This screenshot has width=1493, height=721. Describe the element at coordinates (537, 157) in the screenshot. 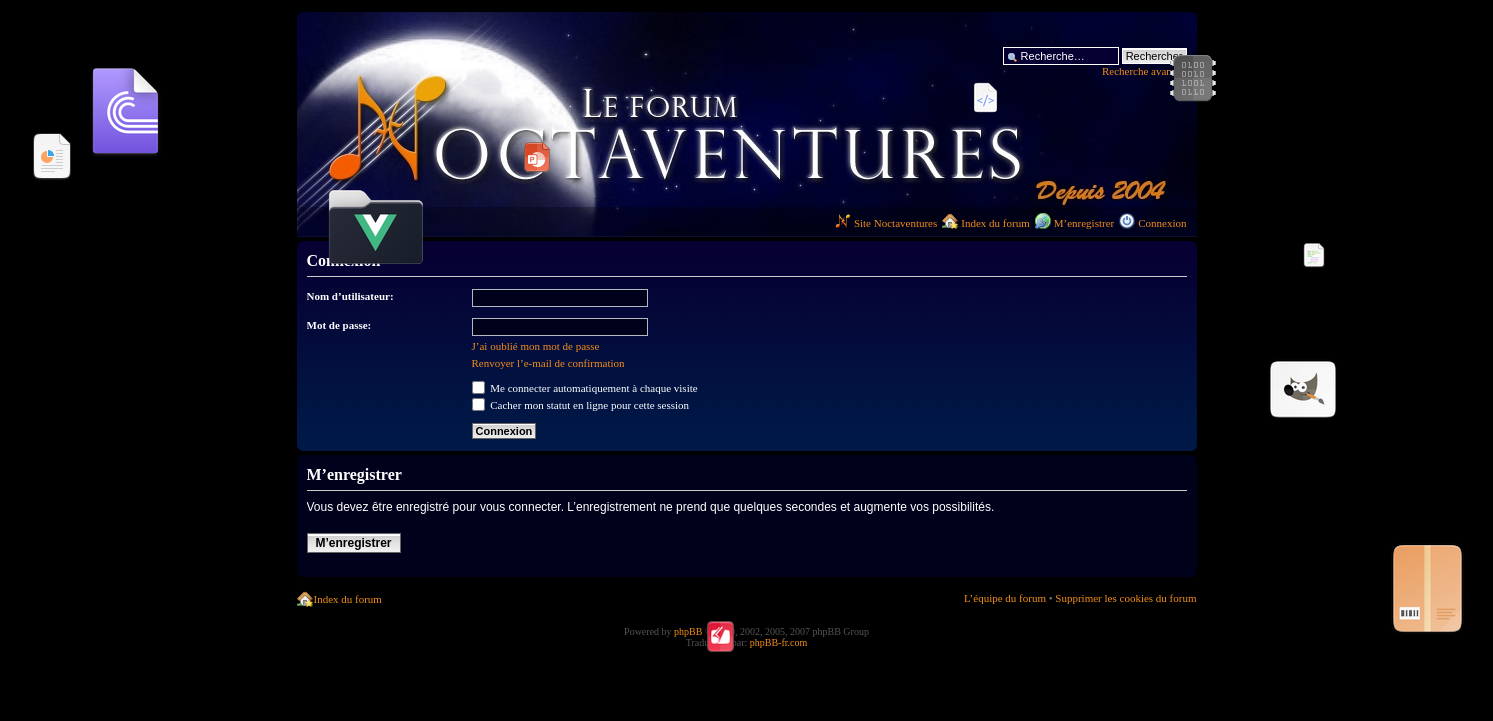

I see `a microsoft powerpoint file` at that location.